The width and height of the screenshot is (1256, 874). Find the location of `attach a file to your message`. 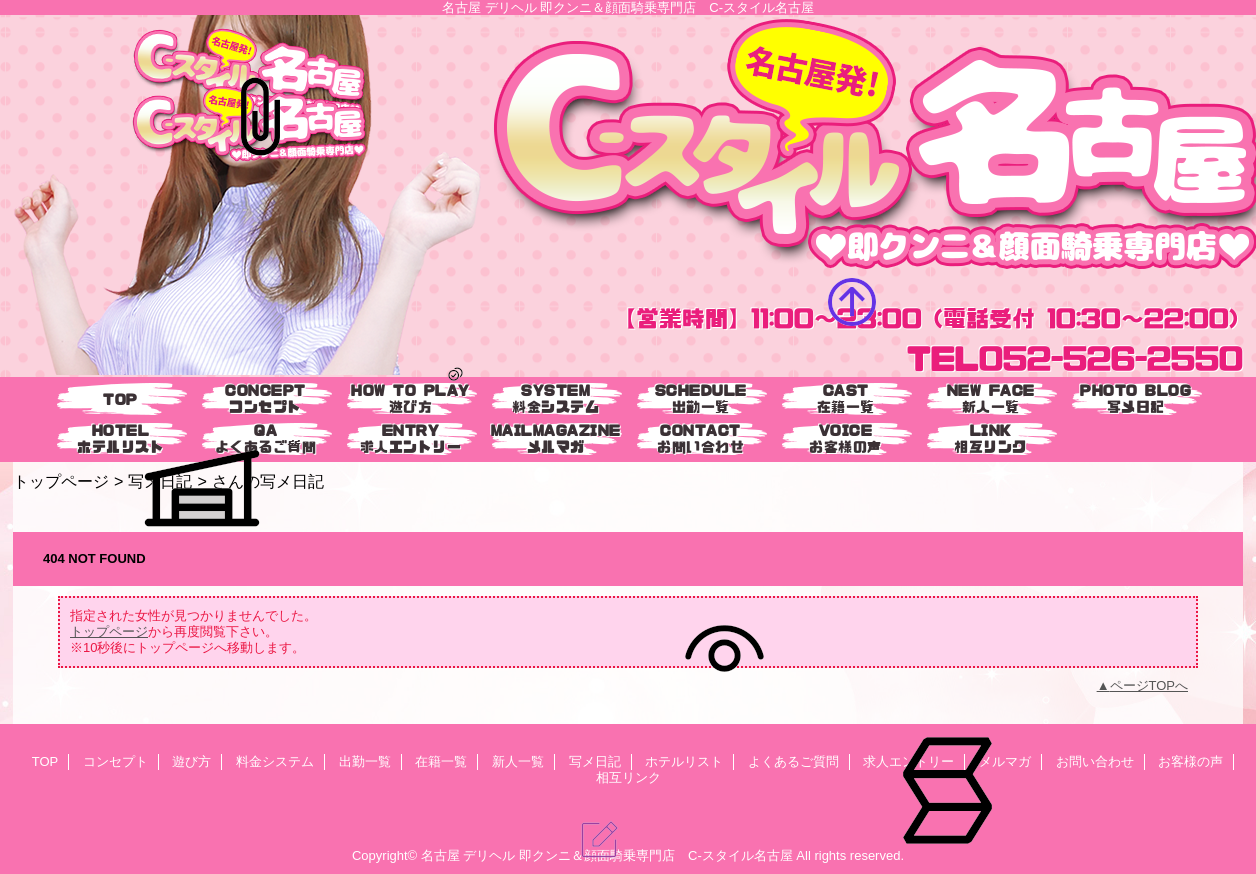

attach a file to your message is located at coordinates (260, 116).